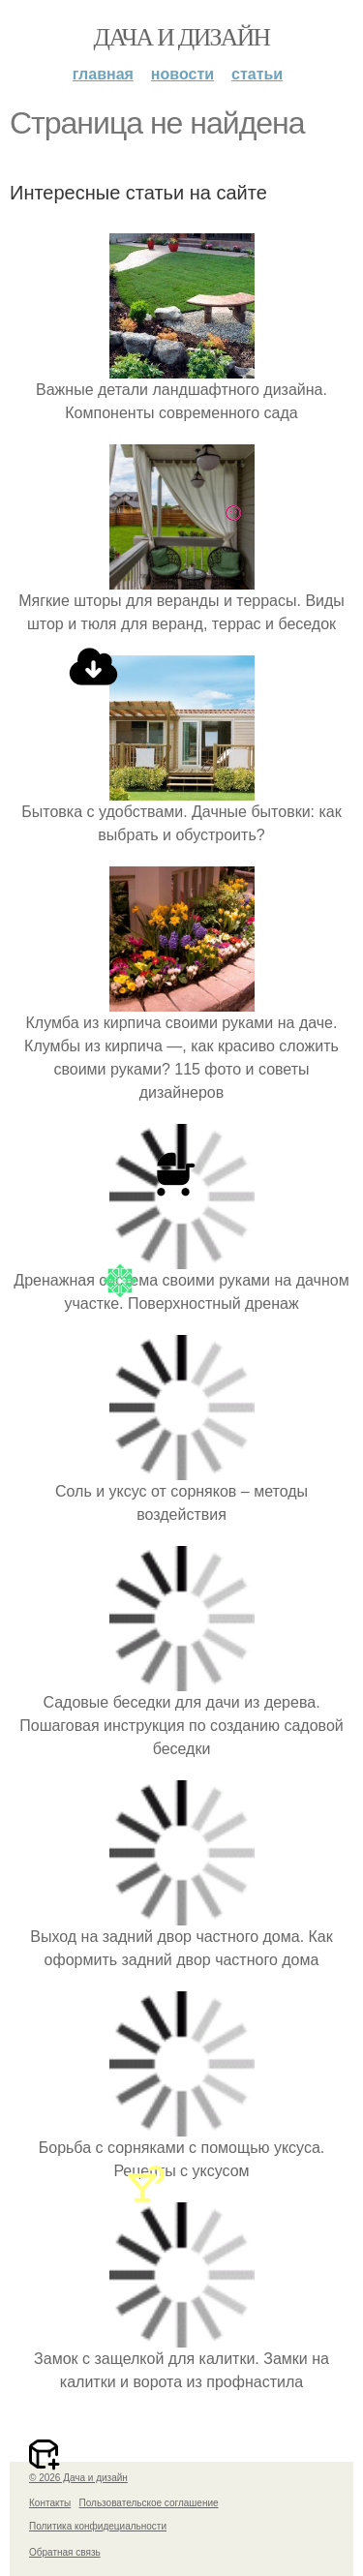  Describe the element at coordinates (120, 1281) in the screenshot. I see `centos linux distribution logo` at that location.